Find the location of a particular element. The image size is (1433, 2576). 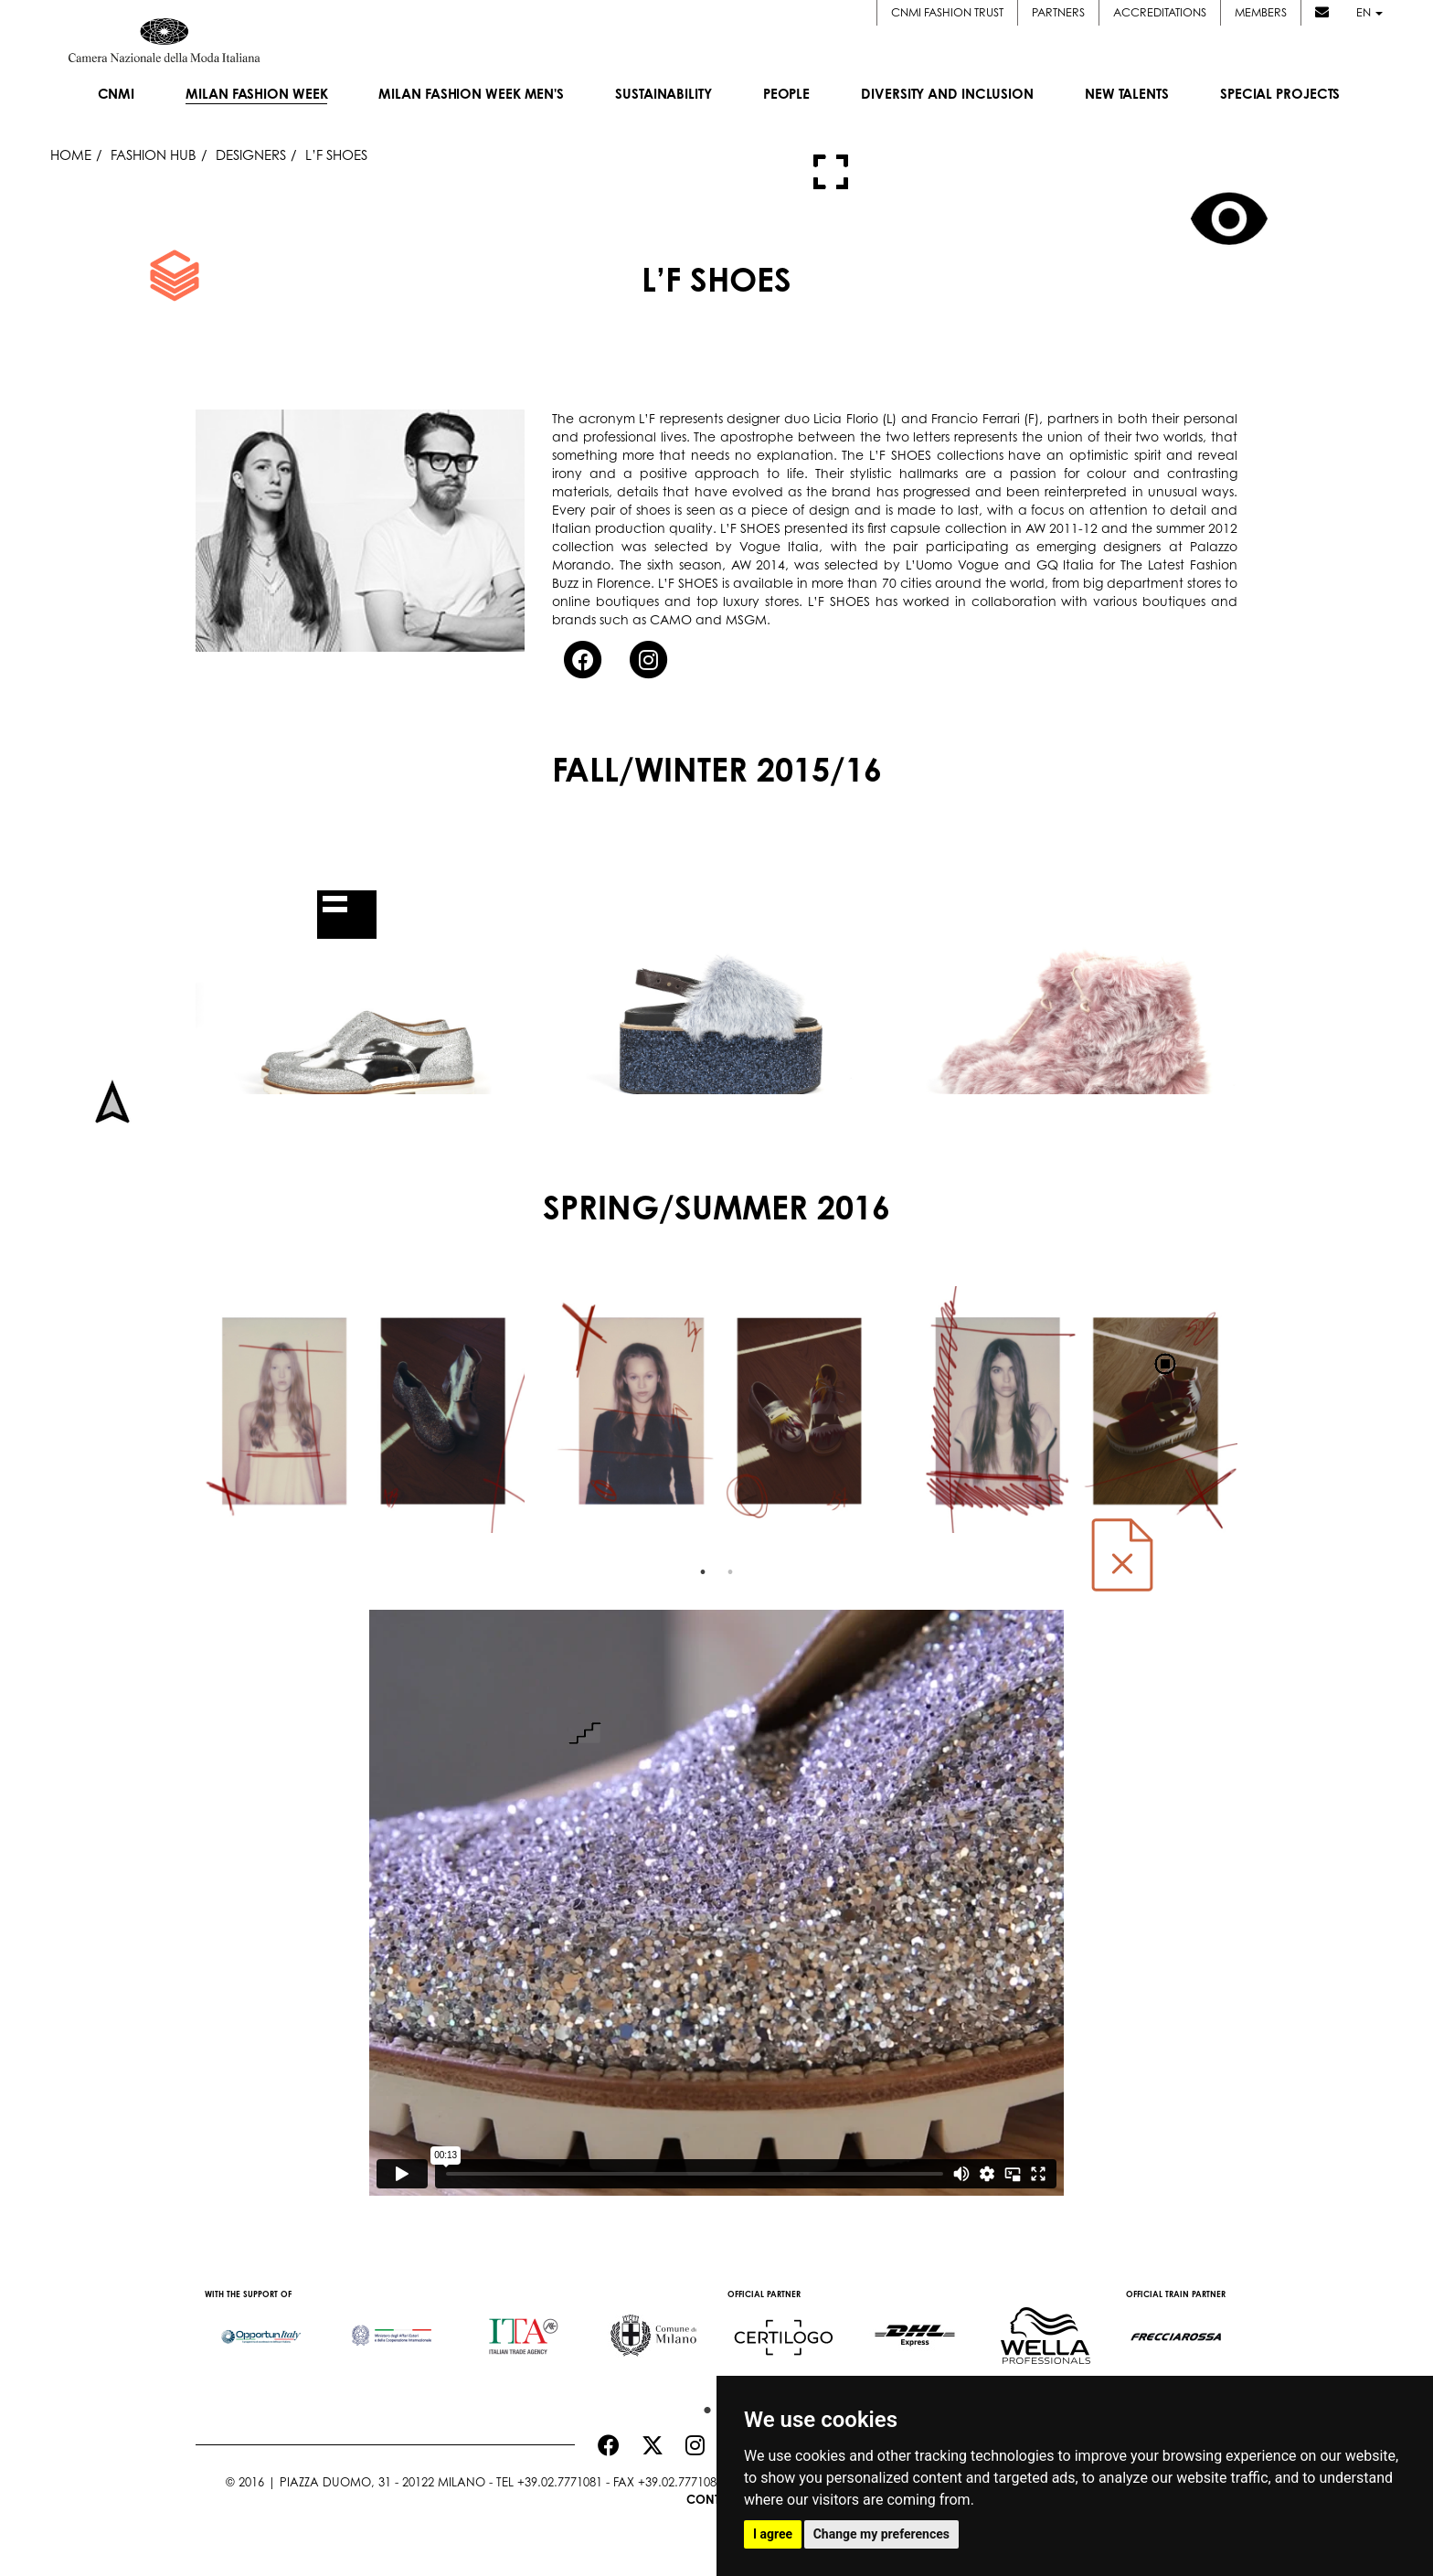

toggle visibility of an item or element is located at coordinates (1229, 220).